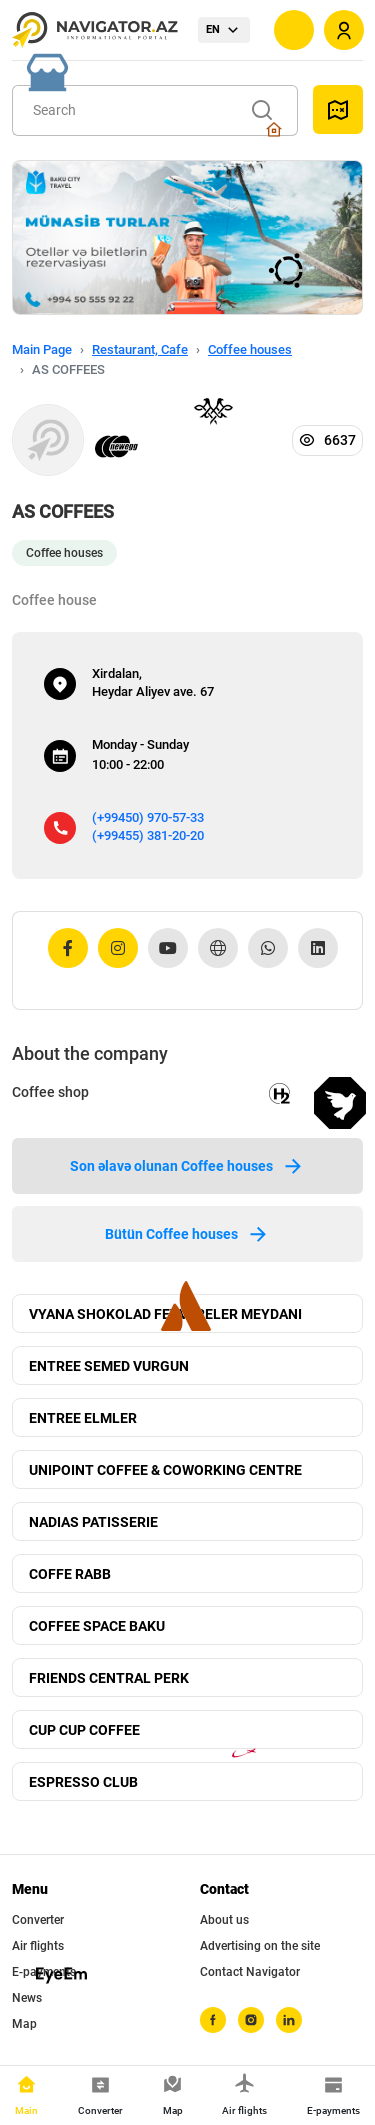  Describe the element at coordinates (274, 130) in the screenshot. I see `navigate to home screen` at that location.